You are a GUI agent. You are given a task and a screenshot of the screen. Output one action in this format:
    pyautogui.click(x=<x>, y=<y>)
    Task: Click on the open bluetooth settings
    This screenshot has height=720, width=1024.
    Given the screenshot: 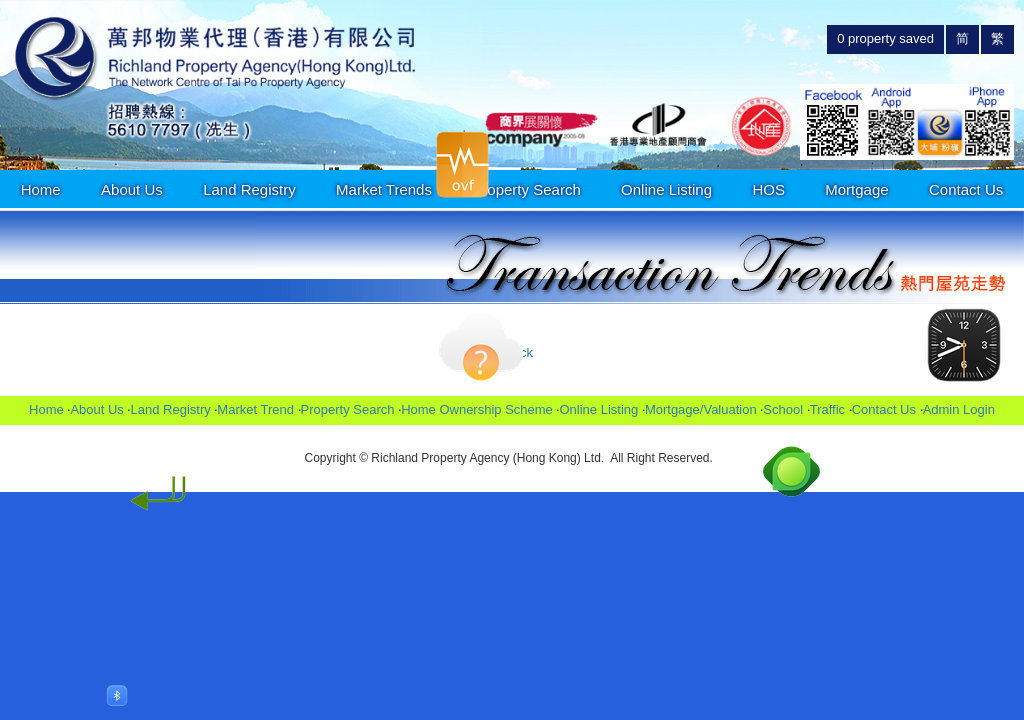 What is the action you would take?
    pyautogui.click(x=117, y=696)
    